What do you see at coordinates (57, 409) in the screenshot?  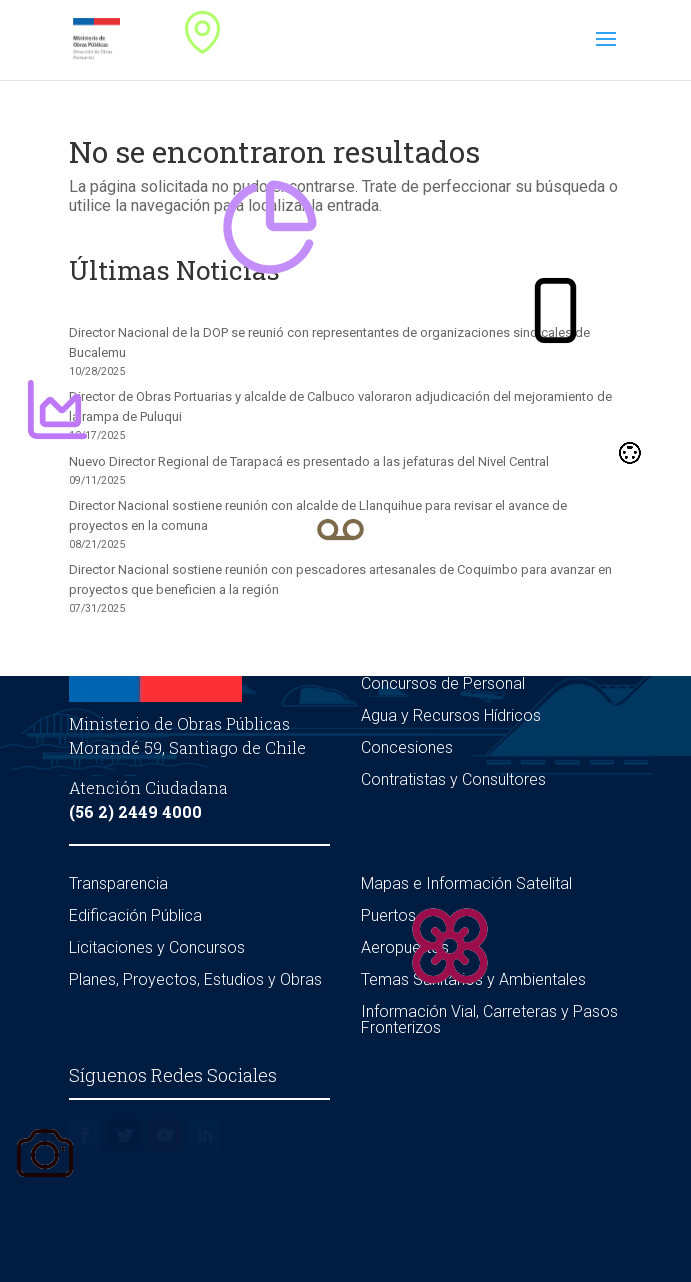 I see `view area chart analytics` at bounding box center [57, 409].